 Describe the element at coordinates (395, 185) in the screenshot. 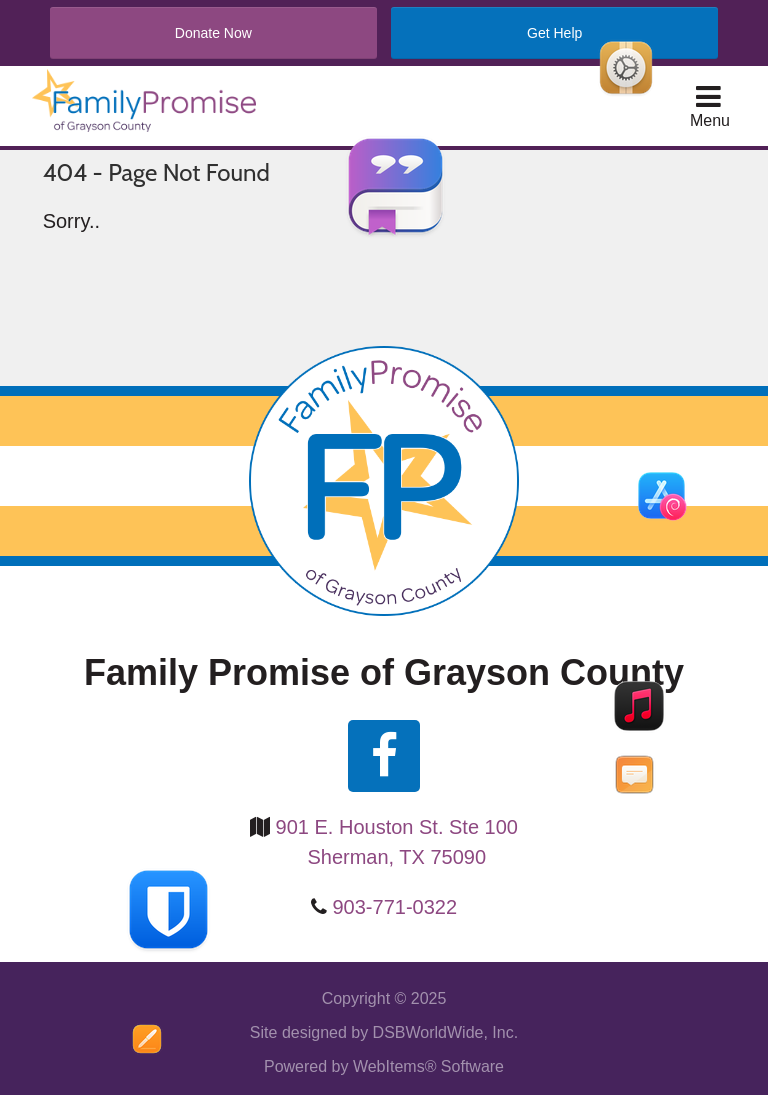

I see `open citations manager app` at that location.